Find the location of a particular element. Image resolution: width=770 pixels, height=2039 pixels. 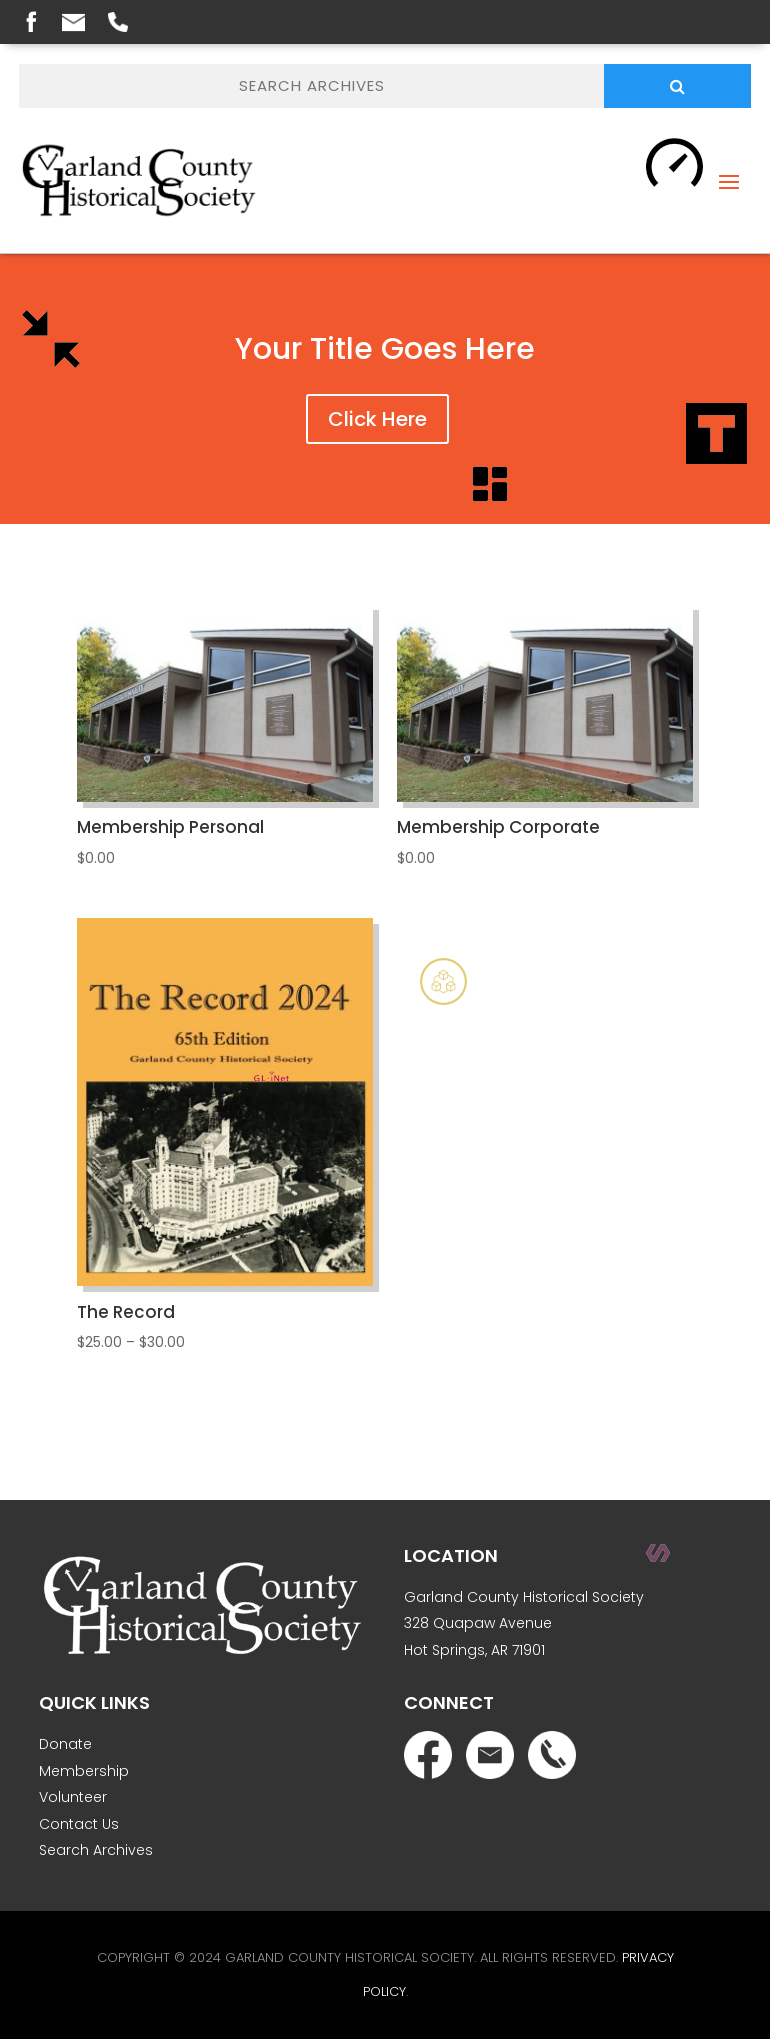

polymer project logo is located at coordinates (658, 1553).